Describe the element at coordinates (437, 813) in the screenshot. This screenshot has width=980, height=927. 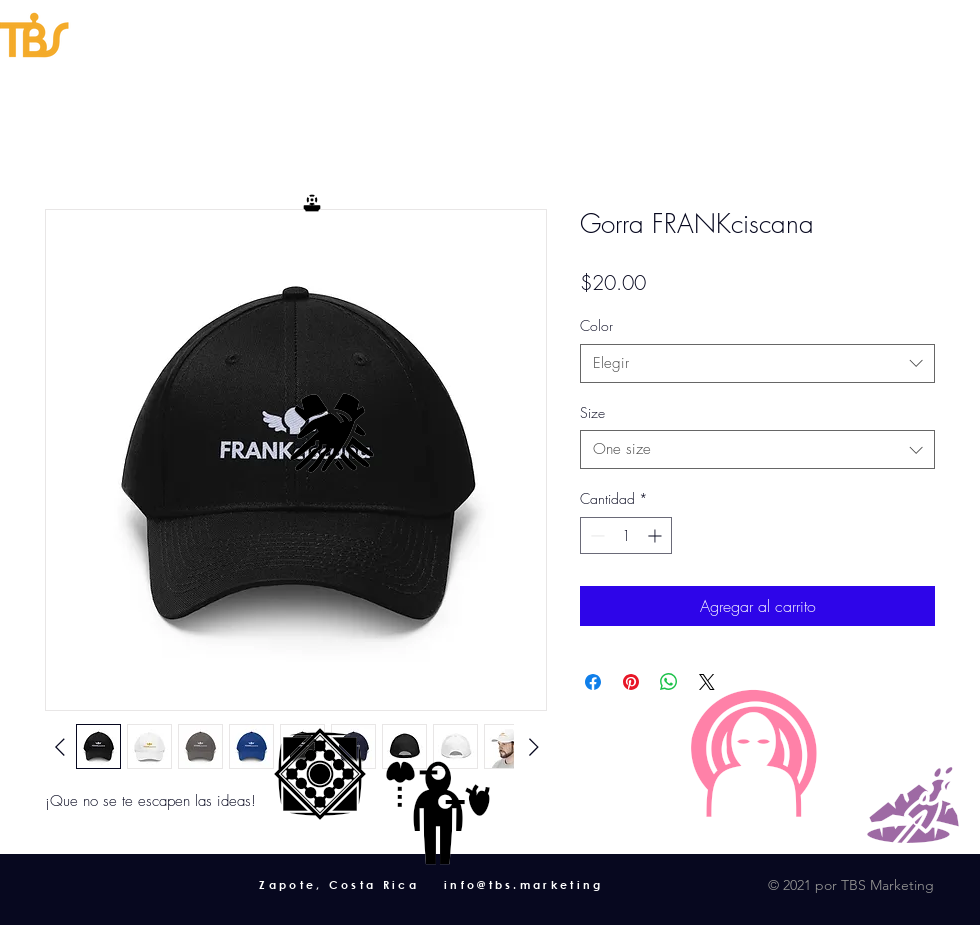
I see `view body anatomy or organ systems` at that location.